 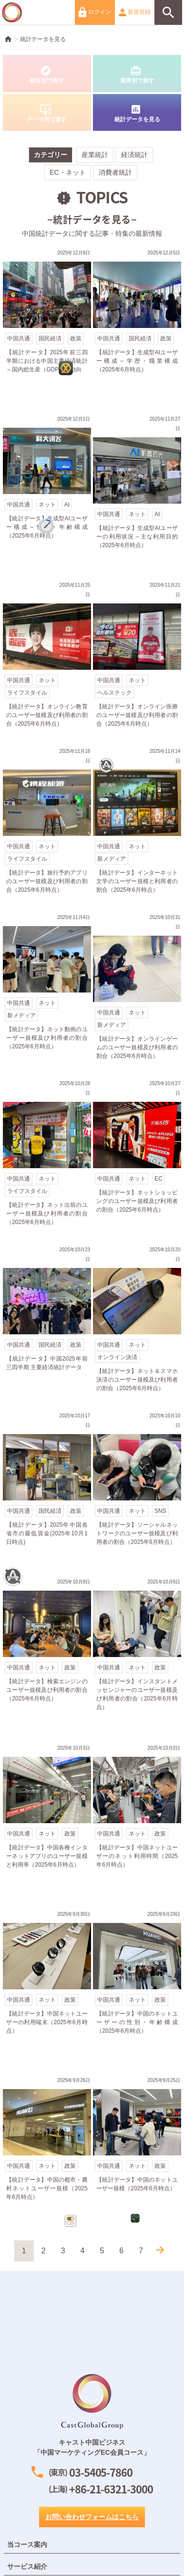 I want to click on open system tweaks or settings customization, so click(x=71, y=2221).